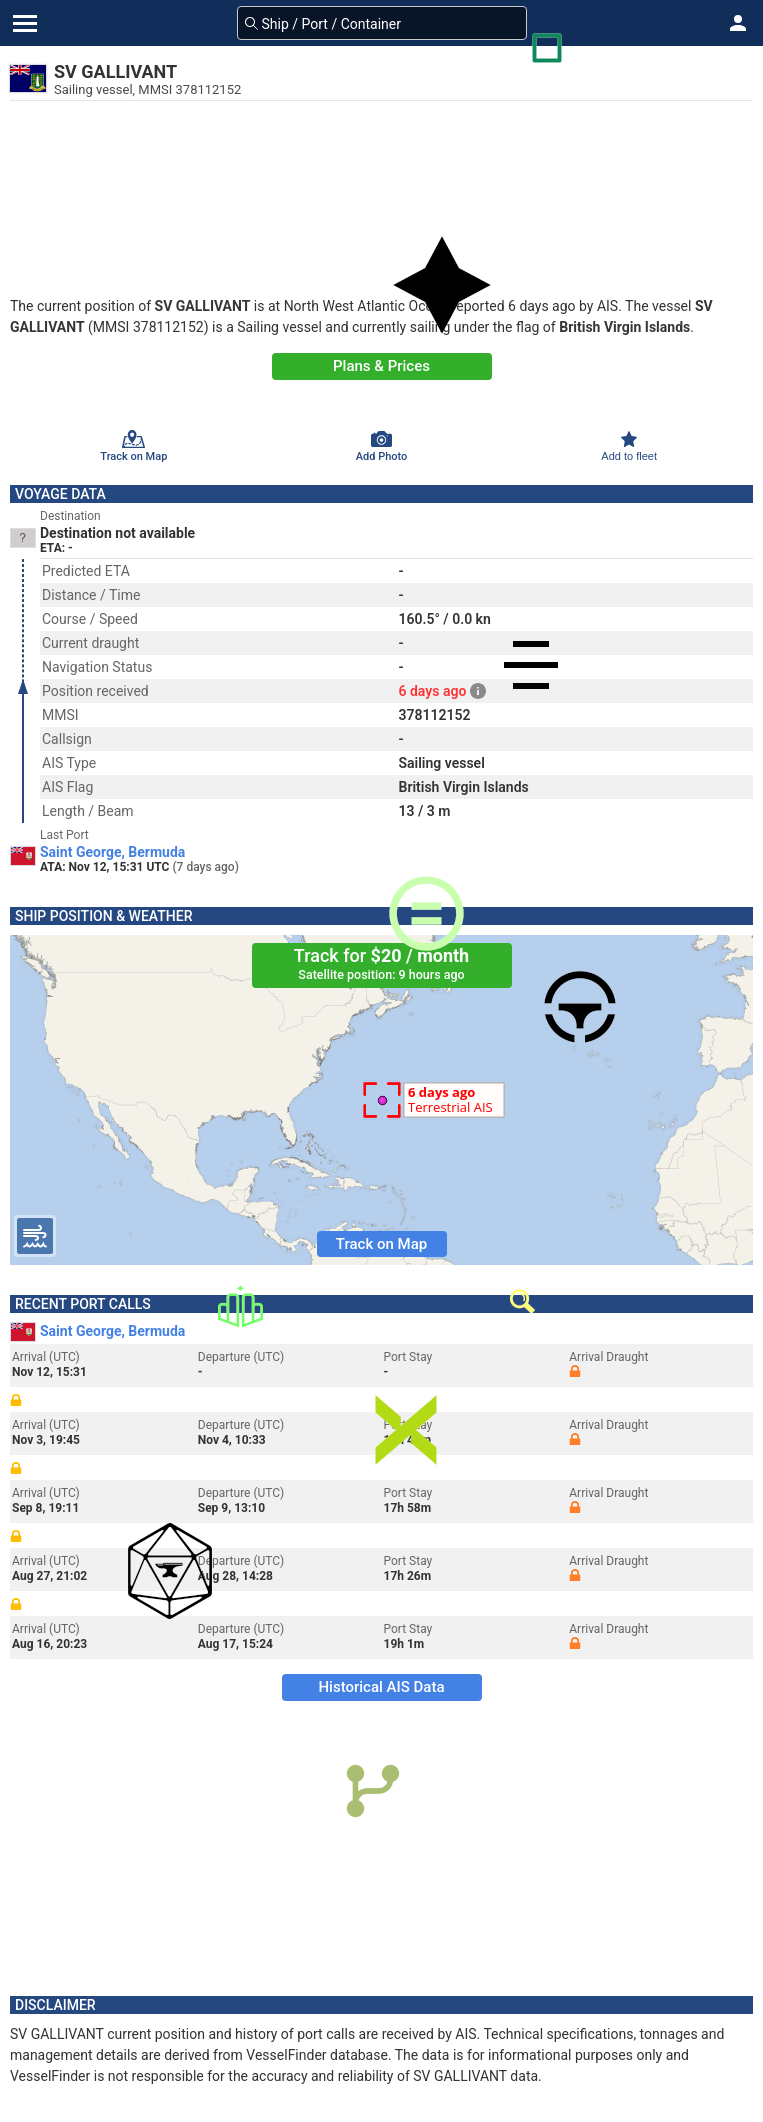 Image resolution: width=763 pixels, height=2122 pixels. Describe the element at coordinates (170, 1571) in the screenshot. I see `launch Foundry Virtual Tabletop application` at that location.